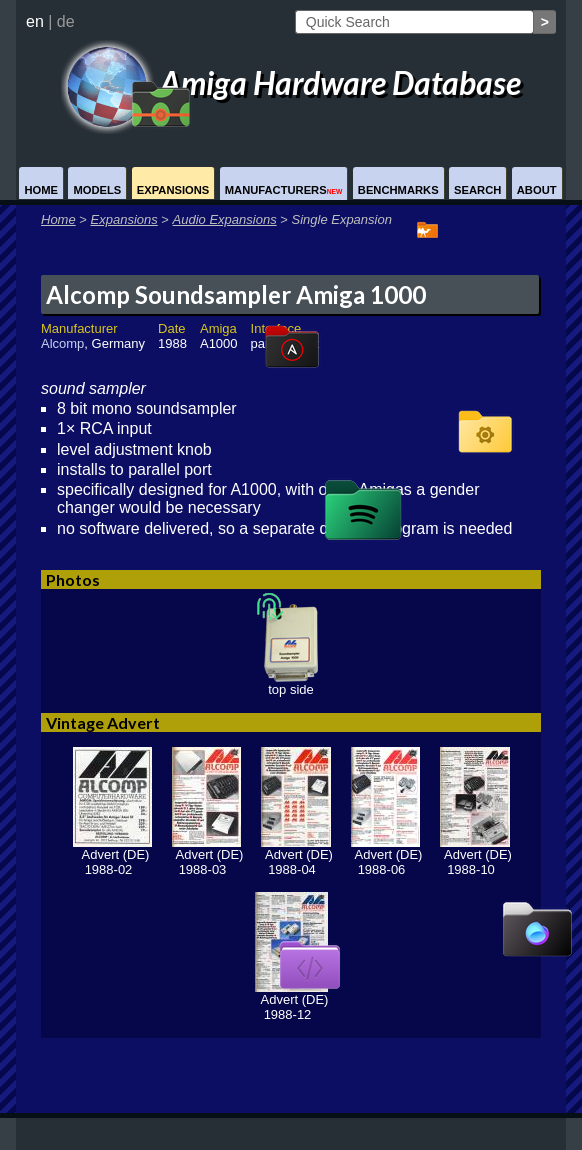 This screenshot has height=1150, width=582. Describe the element at coordinates (485, 433) in the screenshot. I see `open folder settings or configuration options` at that location.